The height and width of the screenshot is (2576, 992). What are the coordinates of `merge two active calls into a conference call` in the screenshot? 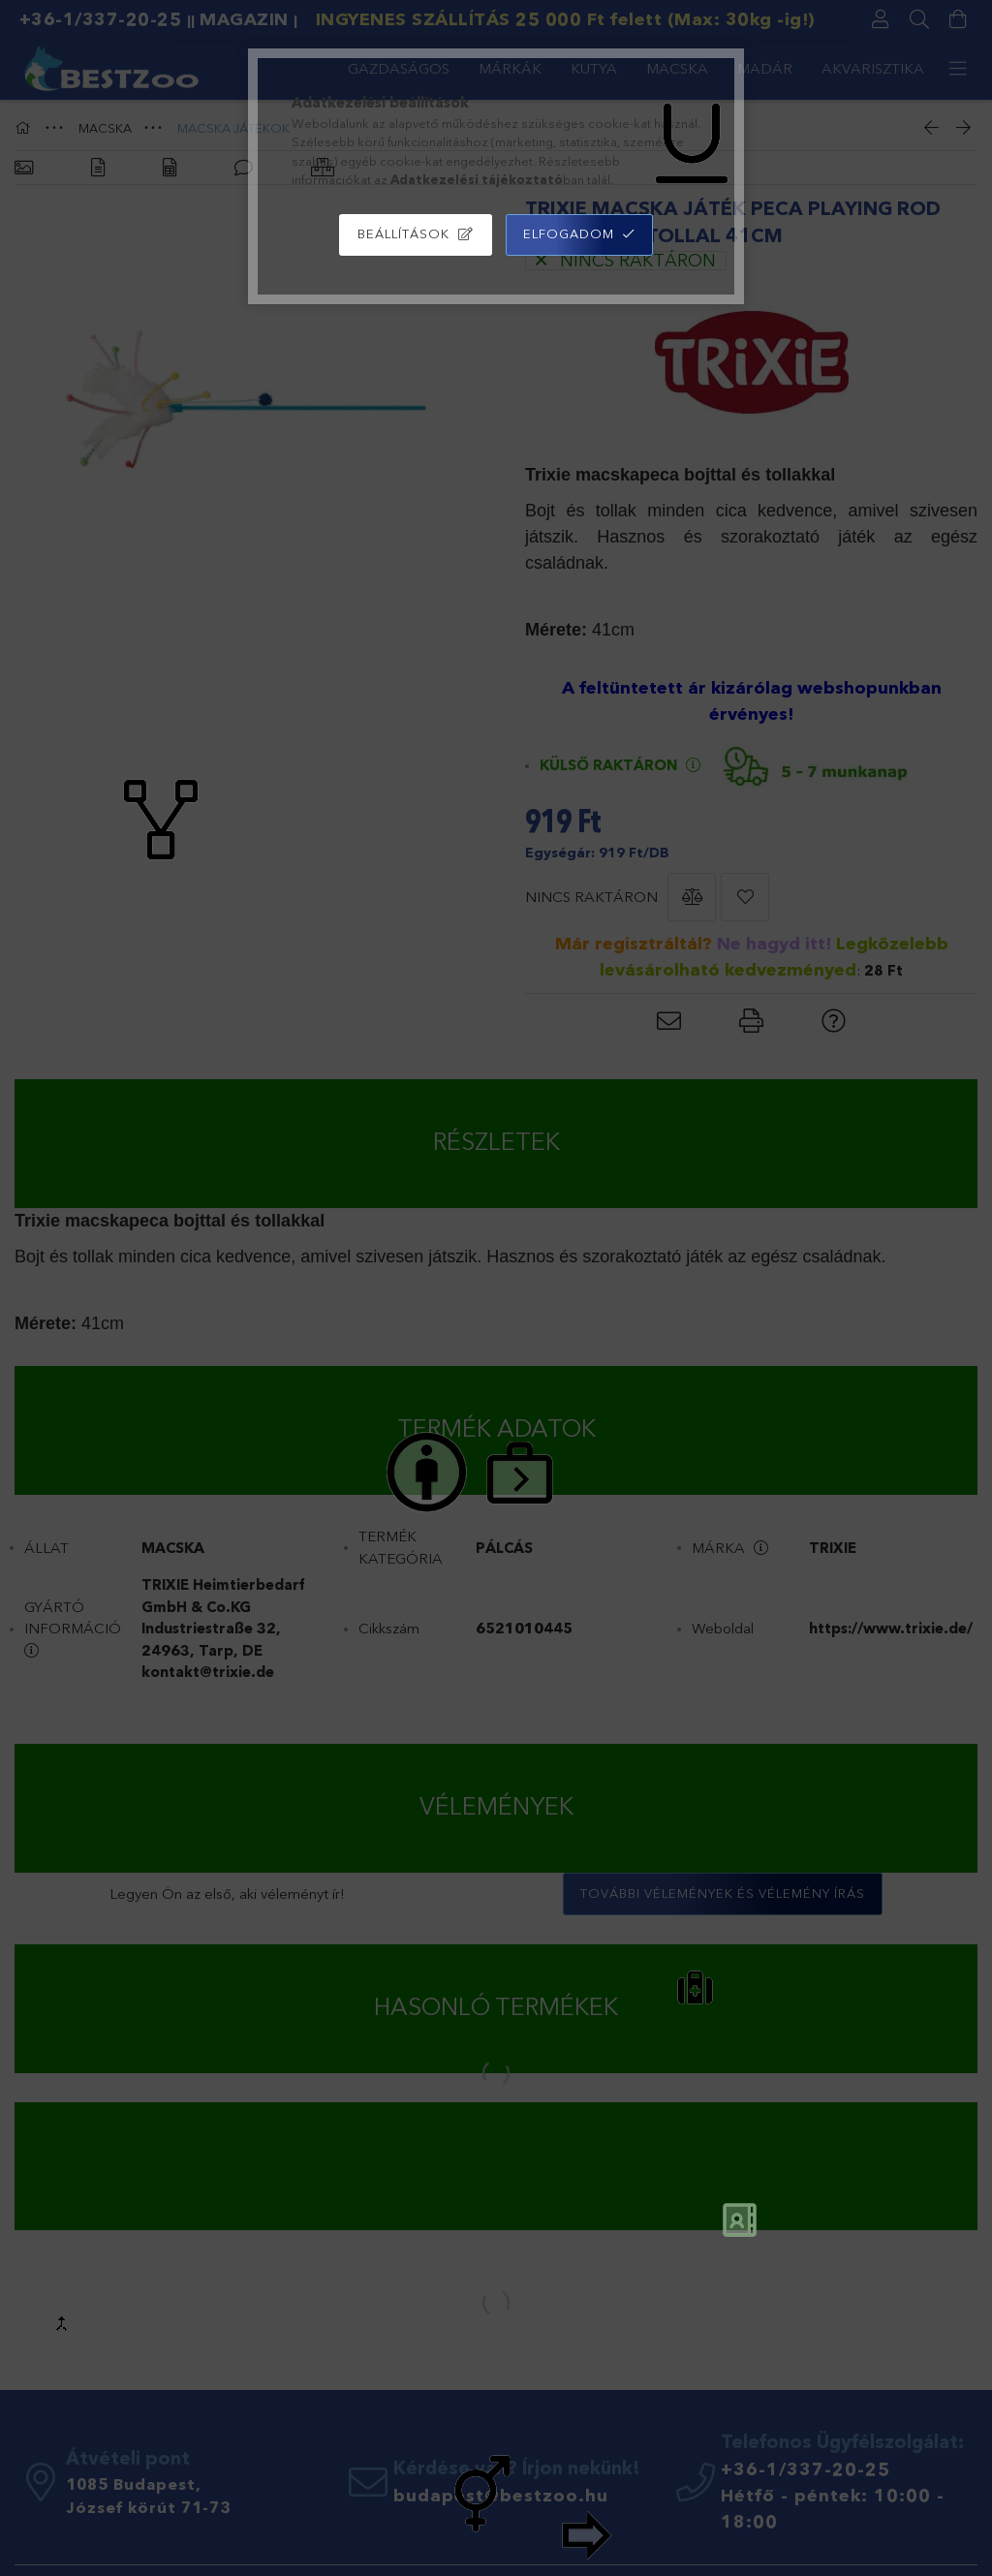 It's located at (61, 2323).